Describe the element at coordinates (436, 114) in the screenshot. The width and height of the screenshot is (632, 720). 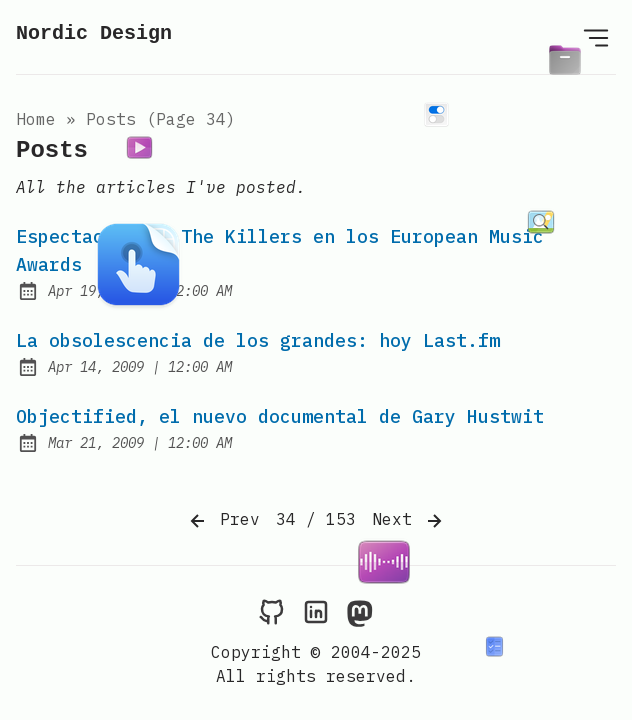
I see `open system tweaks or settings customization` at that location.